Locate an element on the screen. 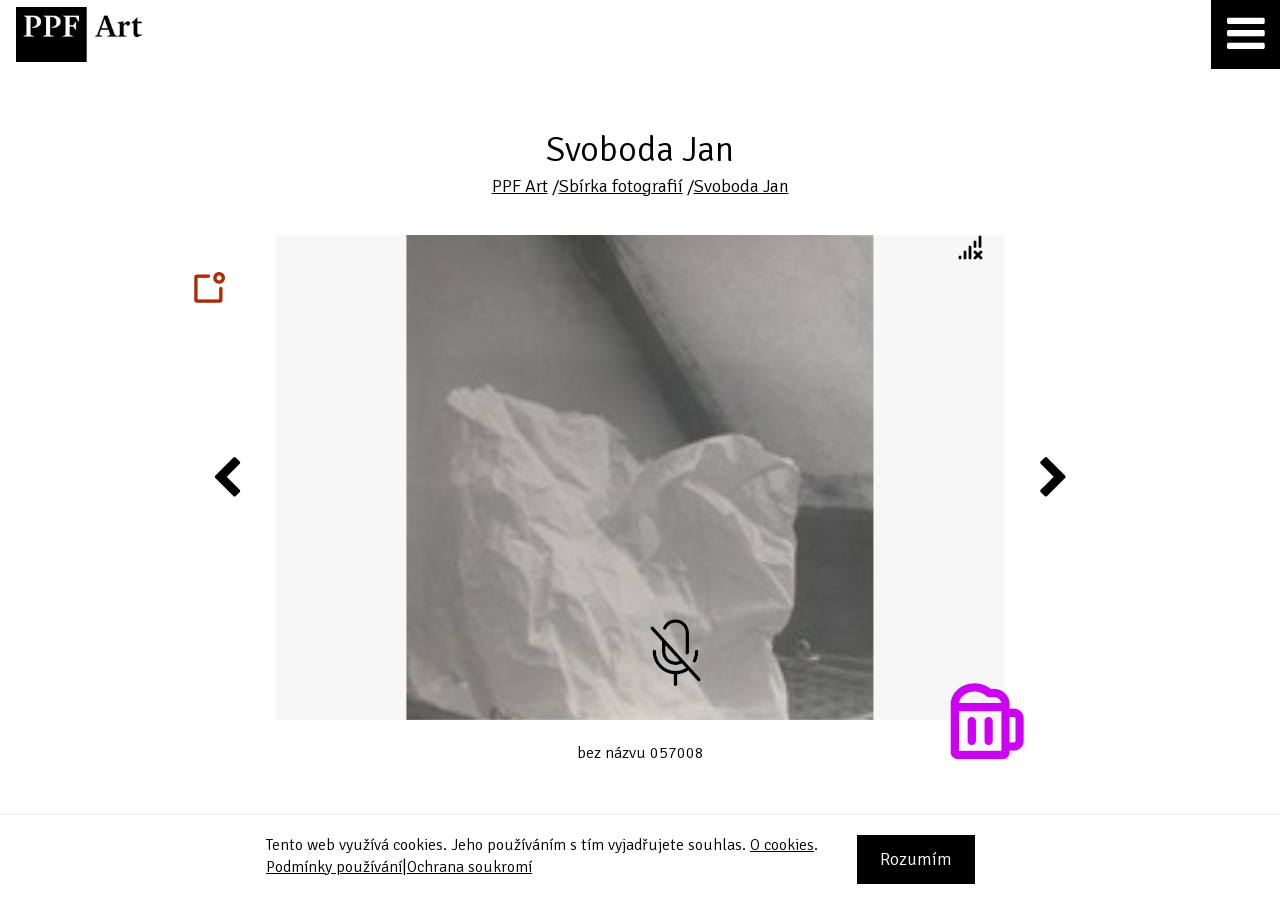  mute your microphone is located at coordinates (675, 651).